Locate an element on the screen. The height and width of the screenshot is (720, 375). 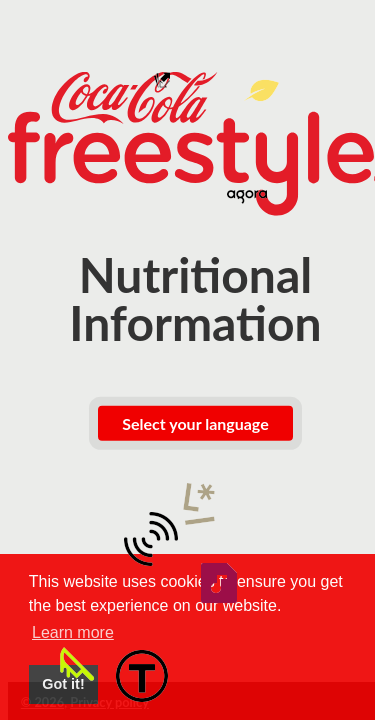
agora brand logo is located at coordinates (247, 197).